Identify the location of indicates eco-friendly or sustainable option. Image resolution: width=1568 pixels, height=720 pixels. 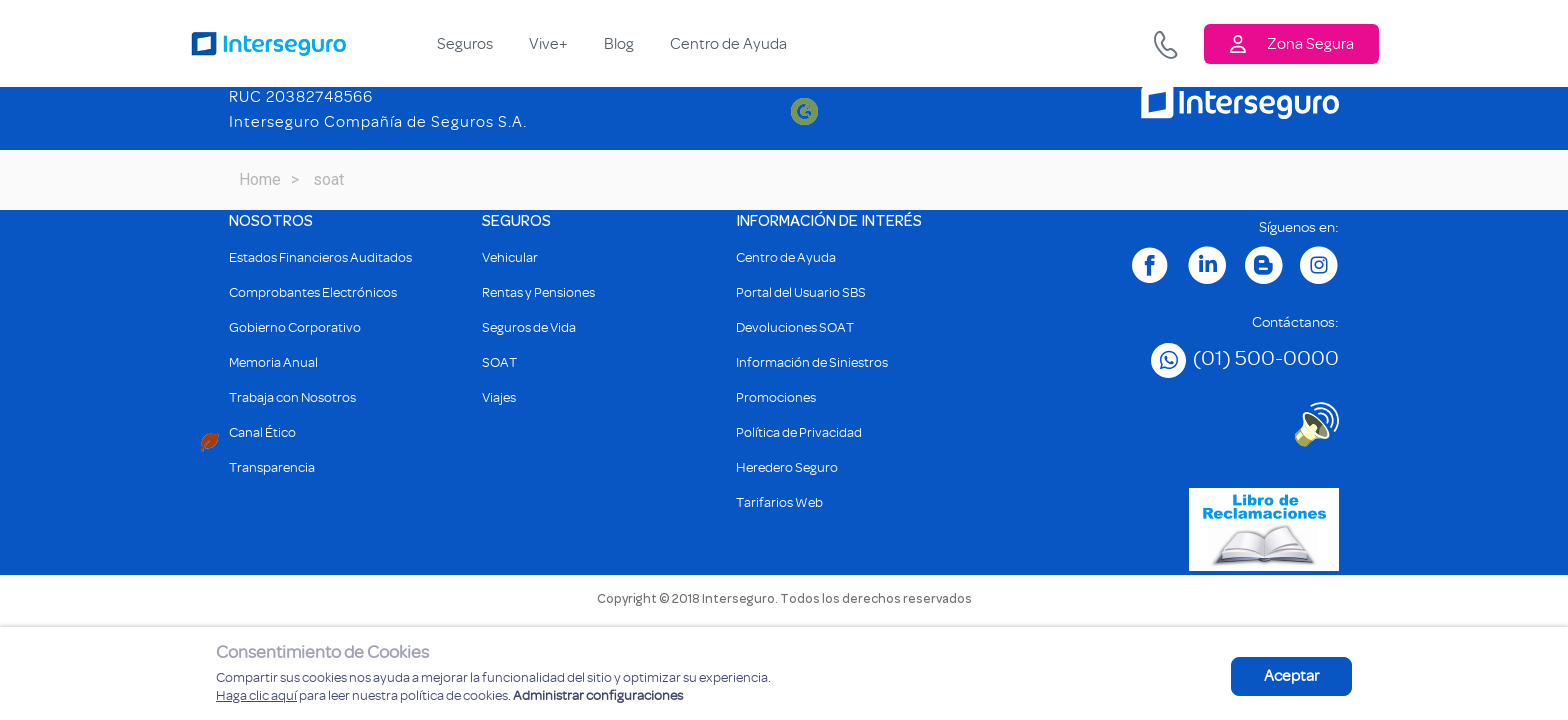
(210, 442).